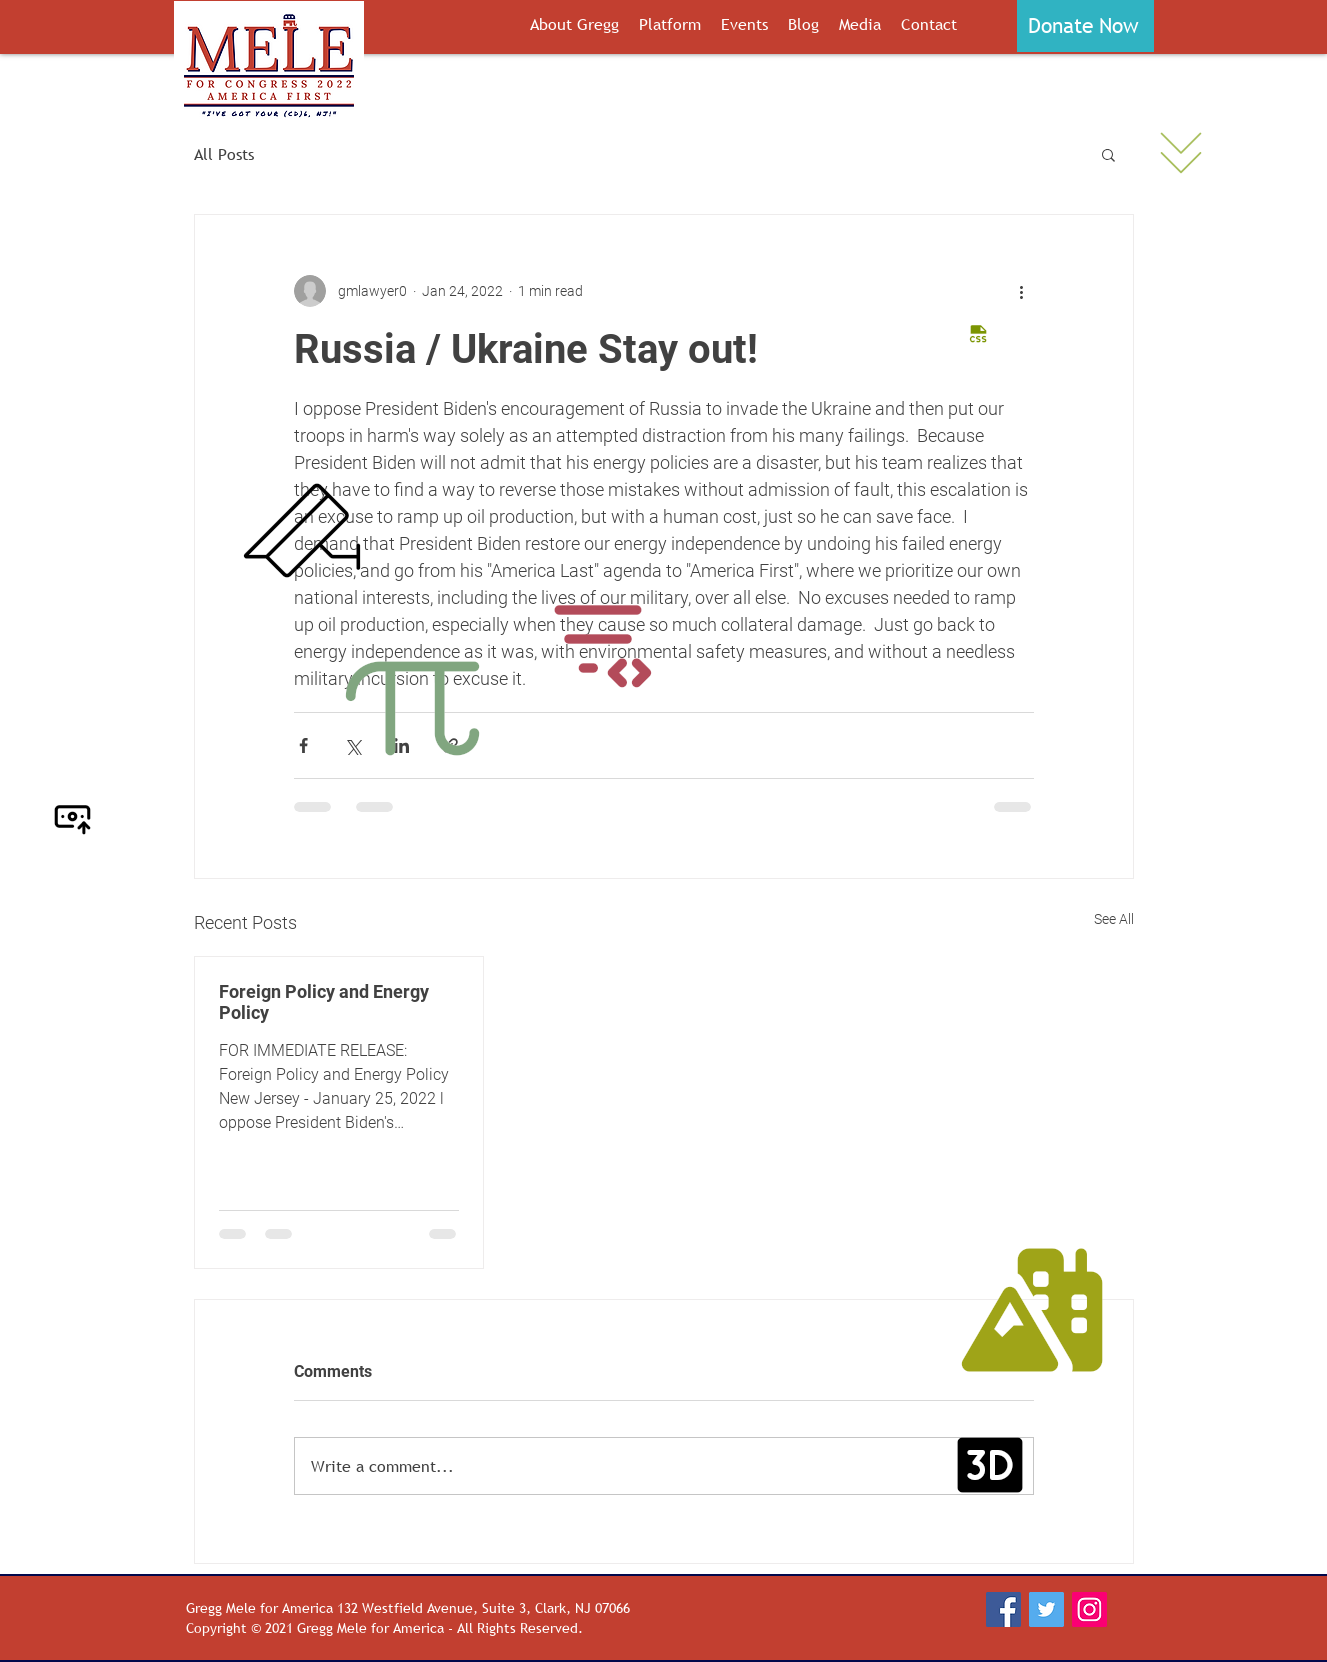 The image size is (1327, 1662). Describe the element at coordinates (302, 538) in the screenshot. I see `access security camera settings` at that location.